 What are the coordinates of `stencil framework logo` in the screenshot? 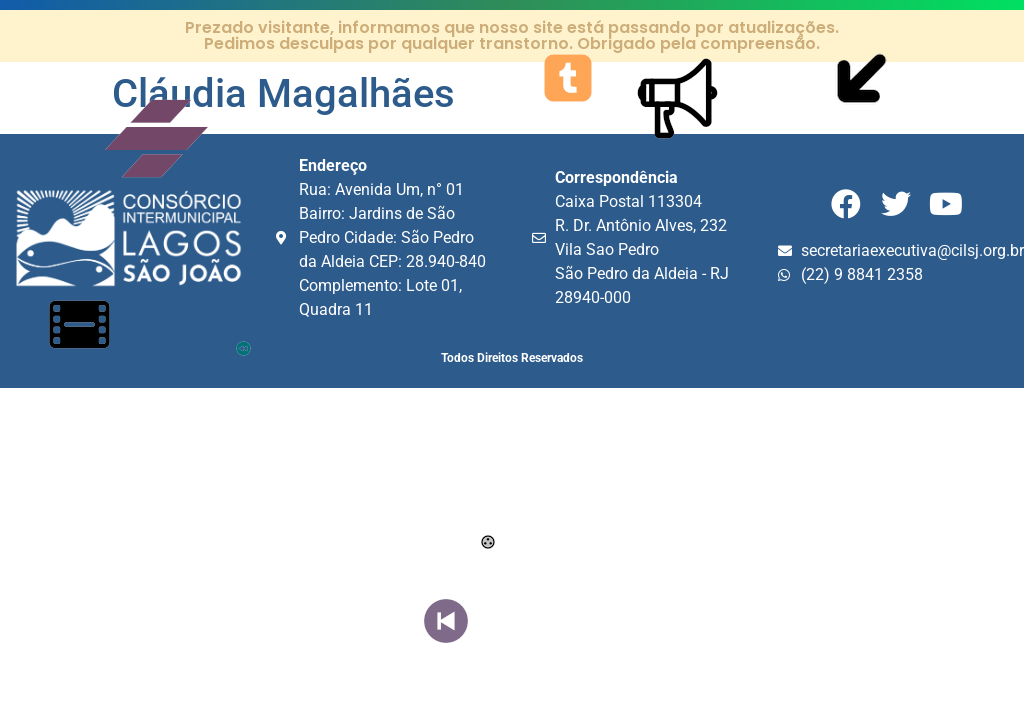 It's located at (156, 138).